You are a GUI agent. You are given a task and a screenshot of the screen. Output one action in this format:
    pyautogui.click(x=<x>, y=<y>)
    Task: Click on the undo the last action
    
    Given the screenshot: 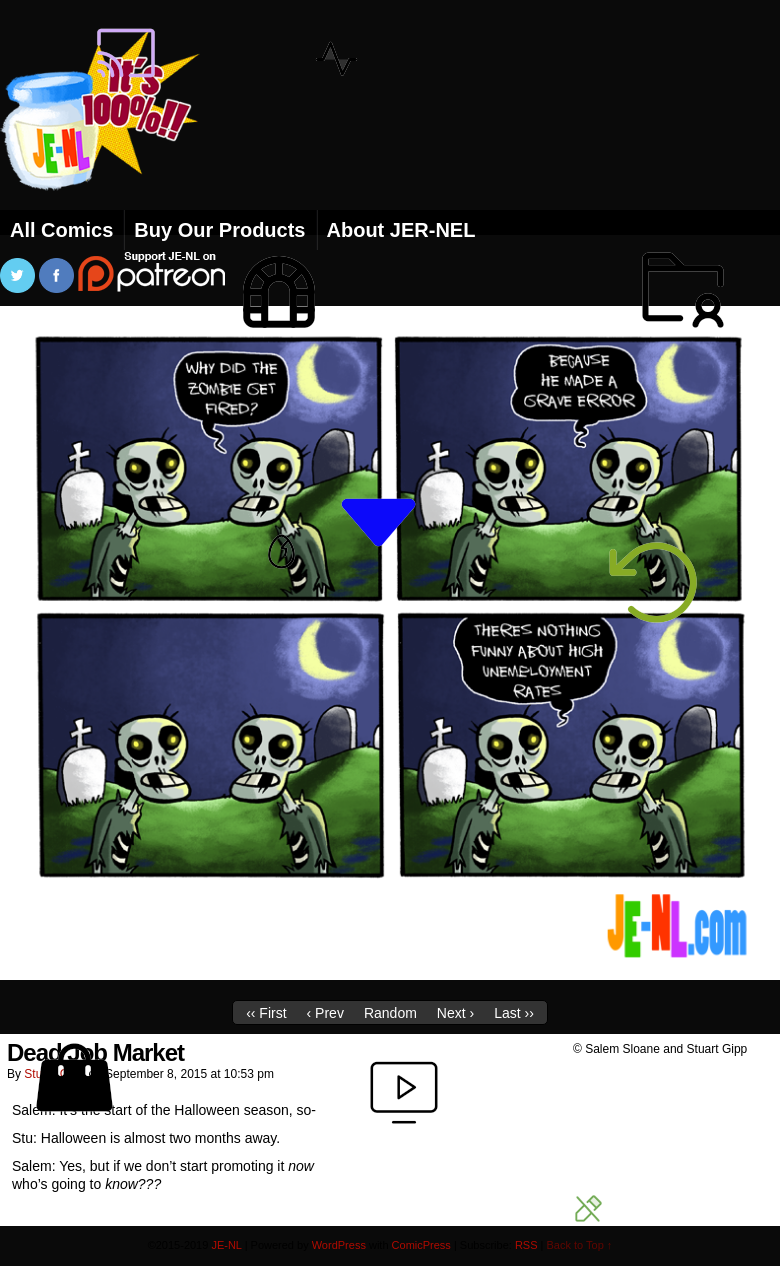 What is the action you would take?
    pyautogui.click(x=656, y=582)
    